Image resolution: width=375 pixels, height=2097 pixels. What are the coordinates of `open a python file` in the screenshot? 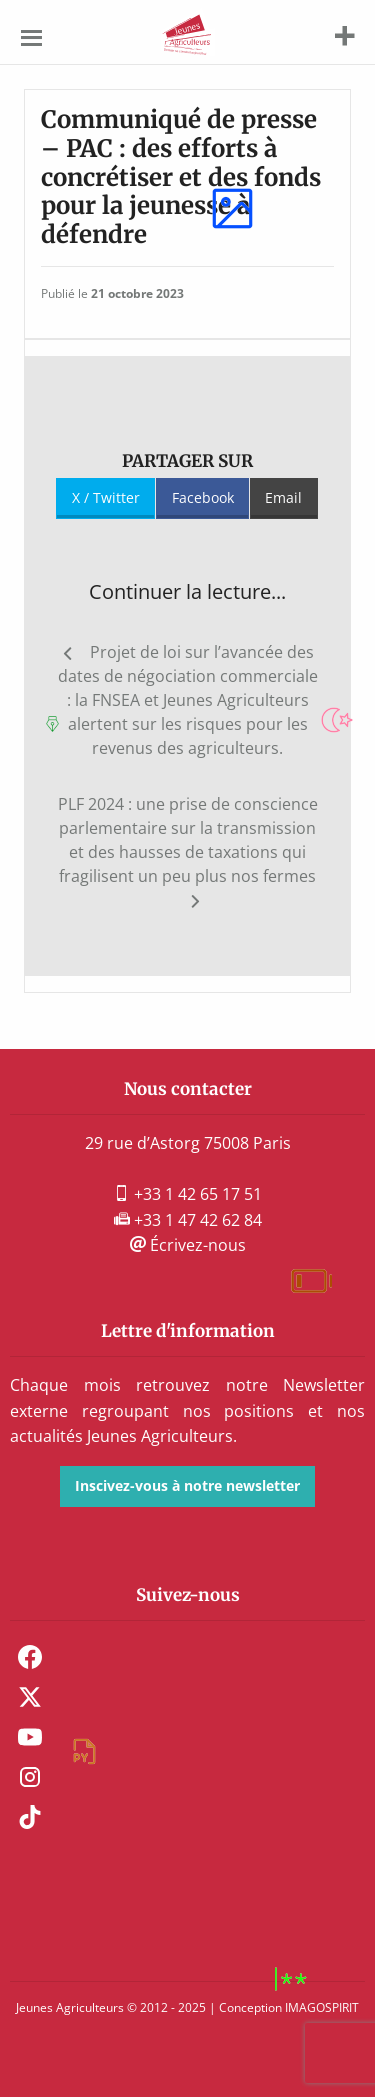 It's located at (84, 1751).